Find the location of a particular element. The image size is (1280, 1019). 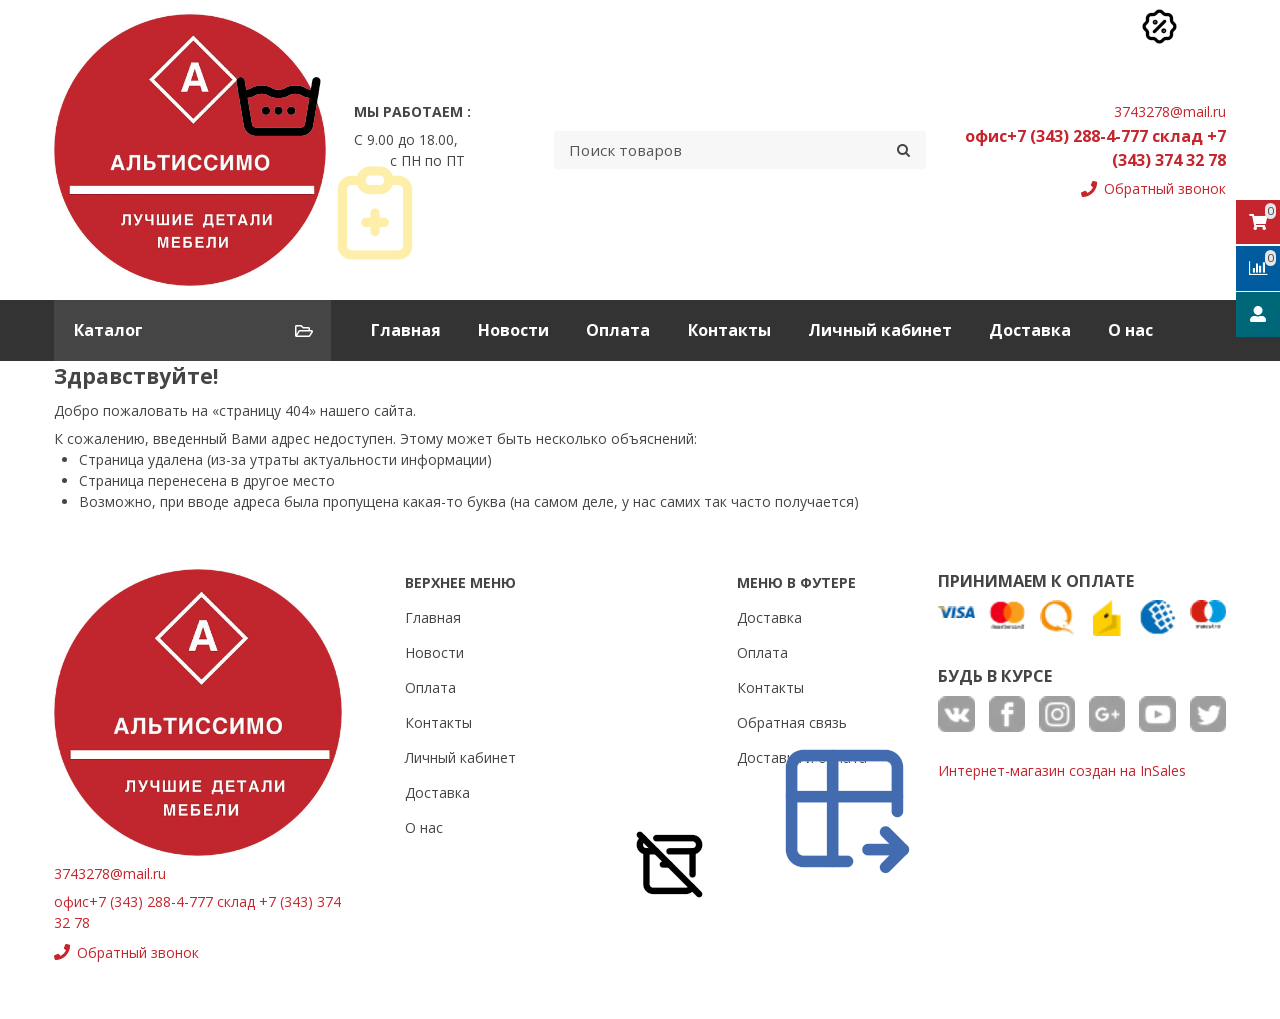

wash at medium temperature setting is located at coordinates (278, 106).